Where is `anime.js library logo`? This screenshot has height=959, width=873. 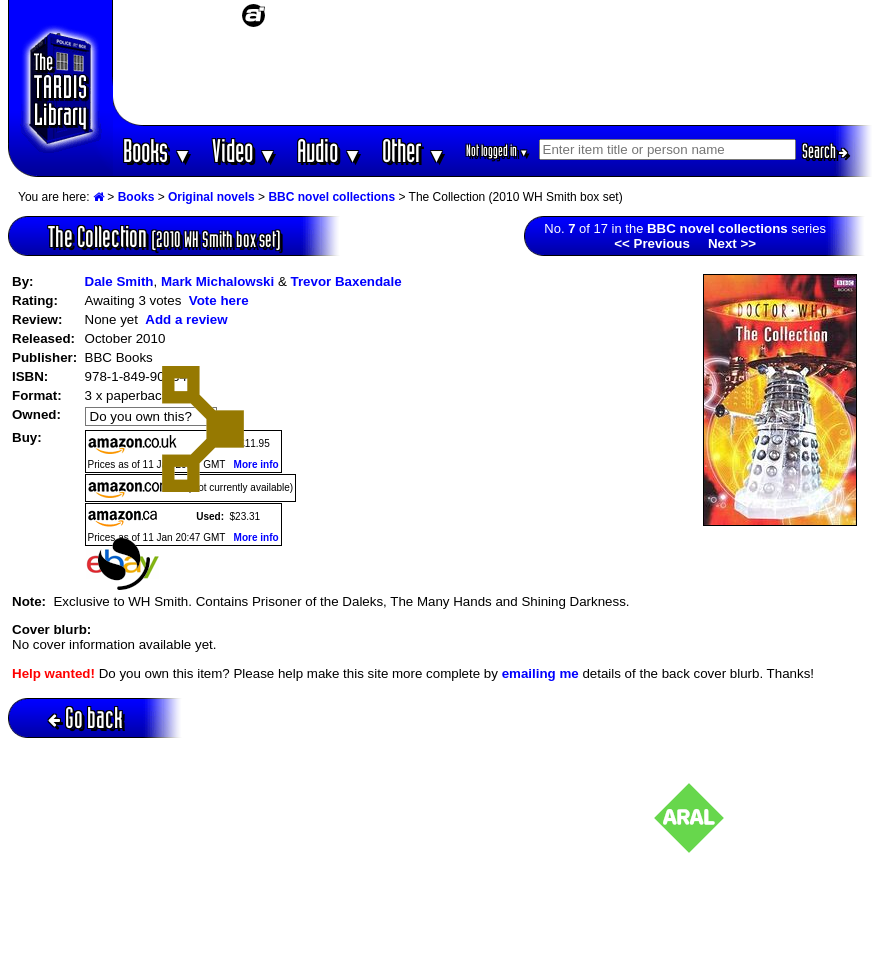
anime.js library logo is located at coordinates (253, 15).